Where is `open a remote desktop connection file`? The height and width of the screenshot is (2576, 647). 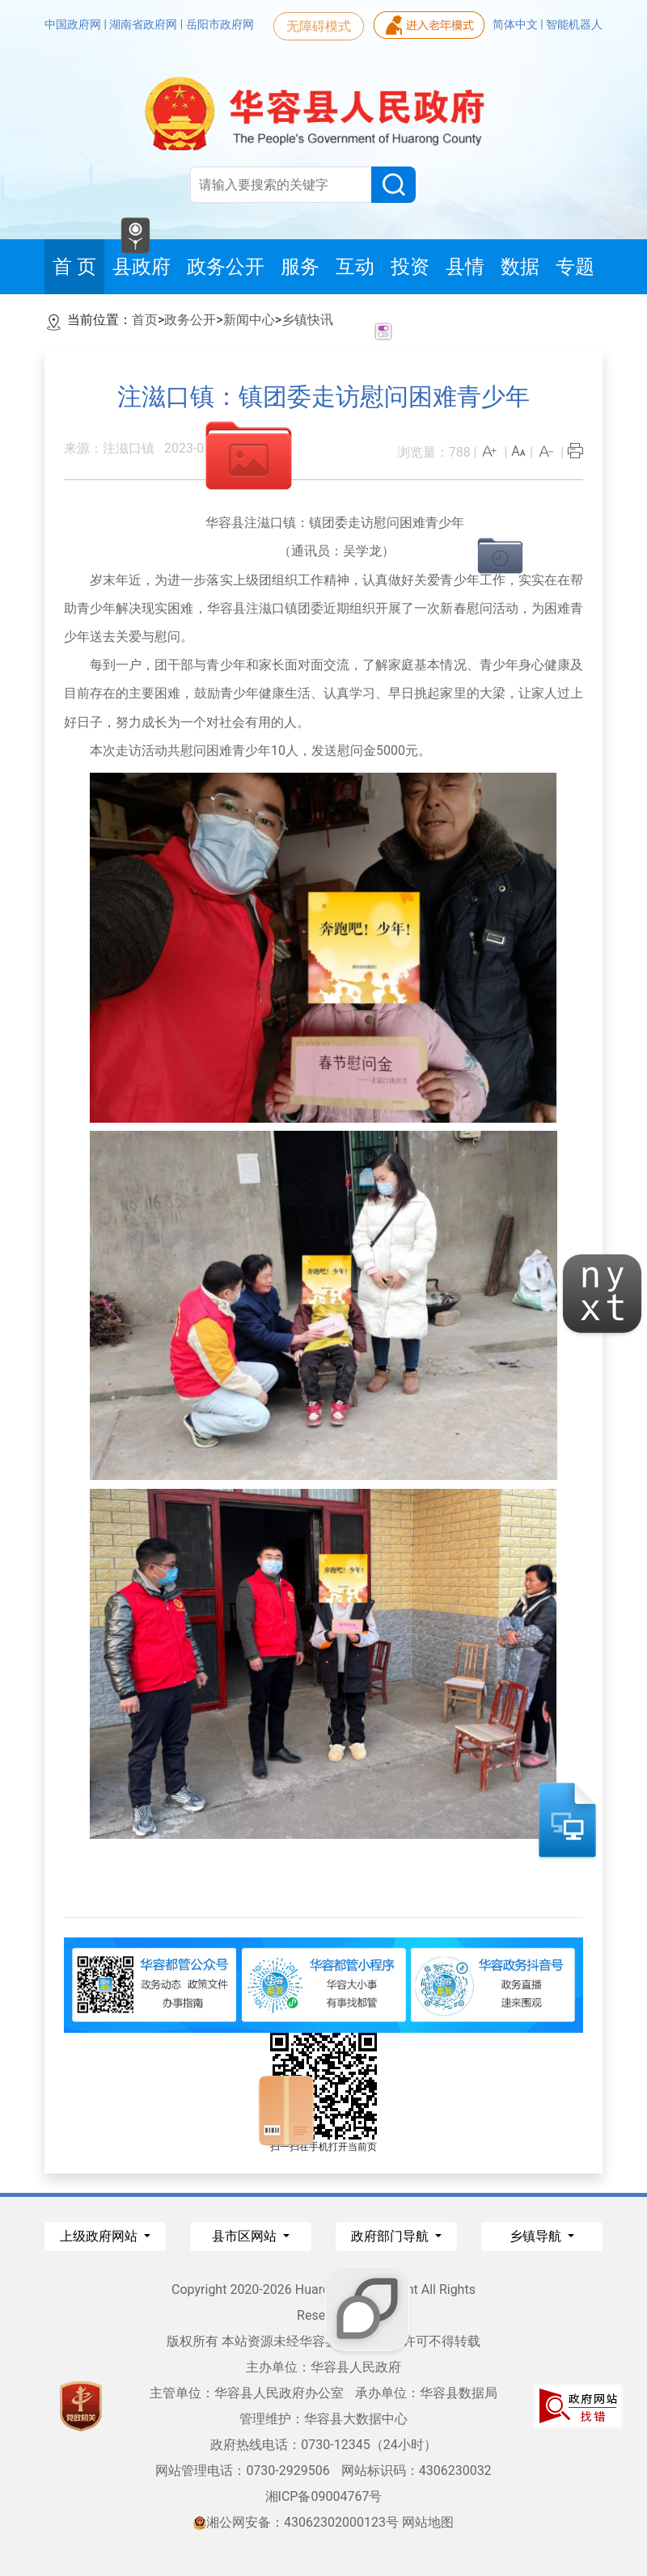 open a remote desktop connection file is located at coordinates (567, 1821).